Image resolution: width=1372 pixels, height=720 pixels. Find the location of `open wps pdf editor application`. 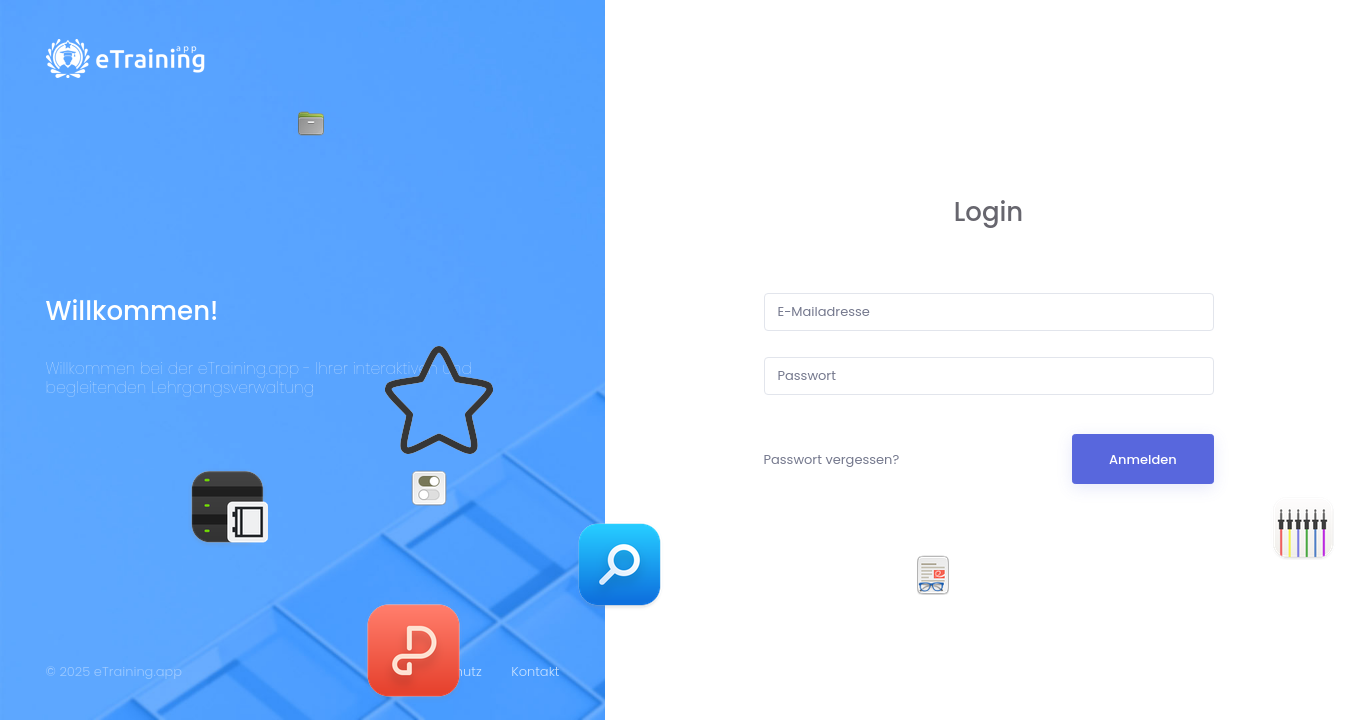

open wps pdf editor application is located at coordinates (413, 650).